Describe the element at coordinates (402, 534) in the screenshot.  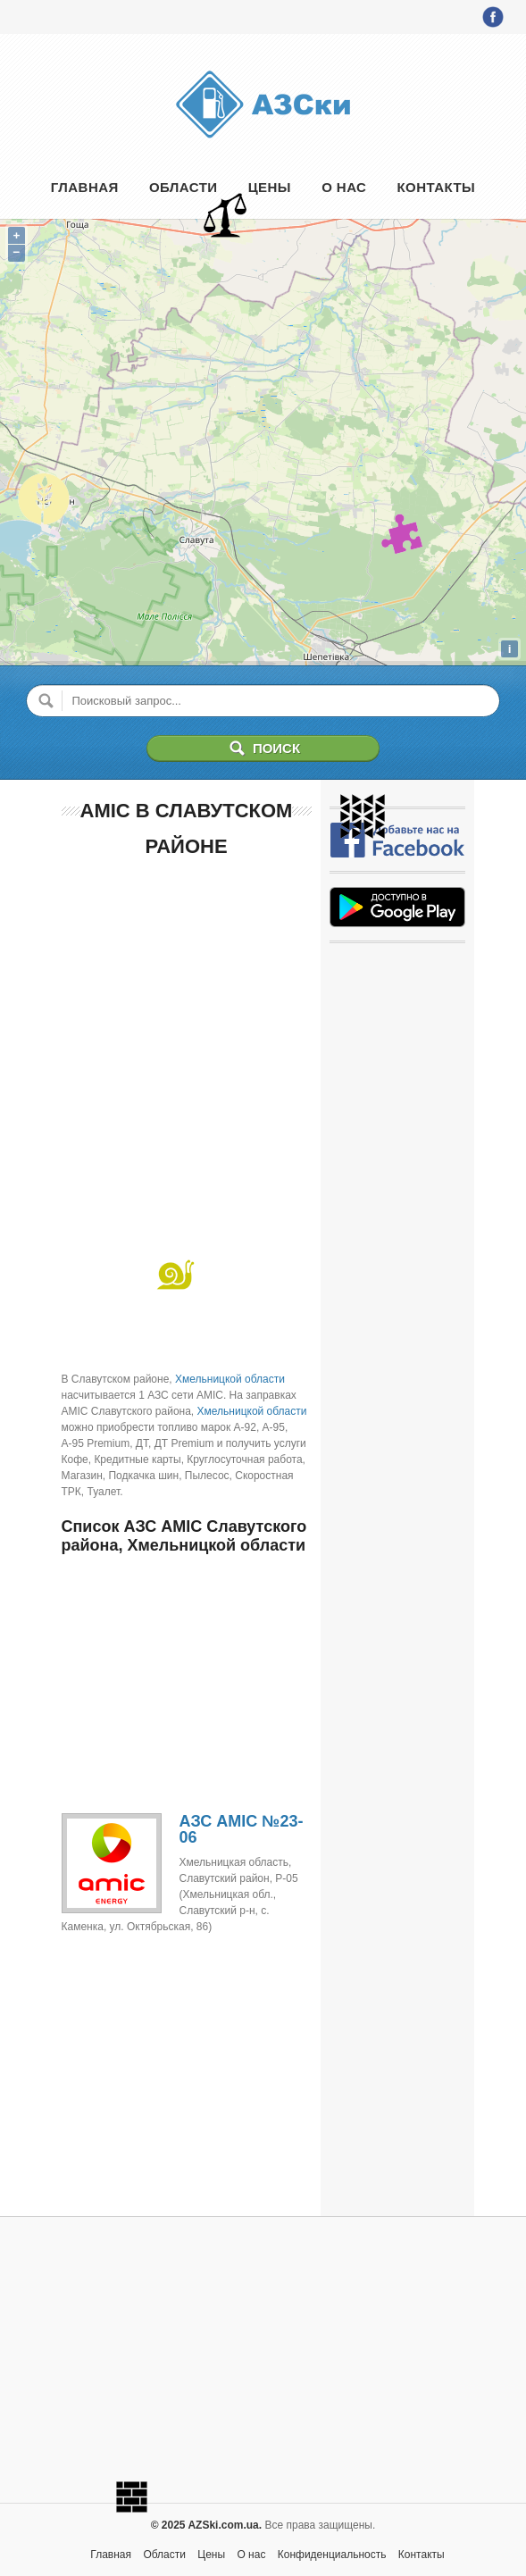
I see `access plugins or extensions` at that location.